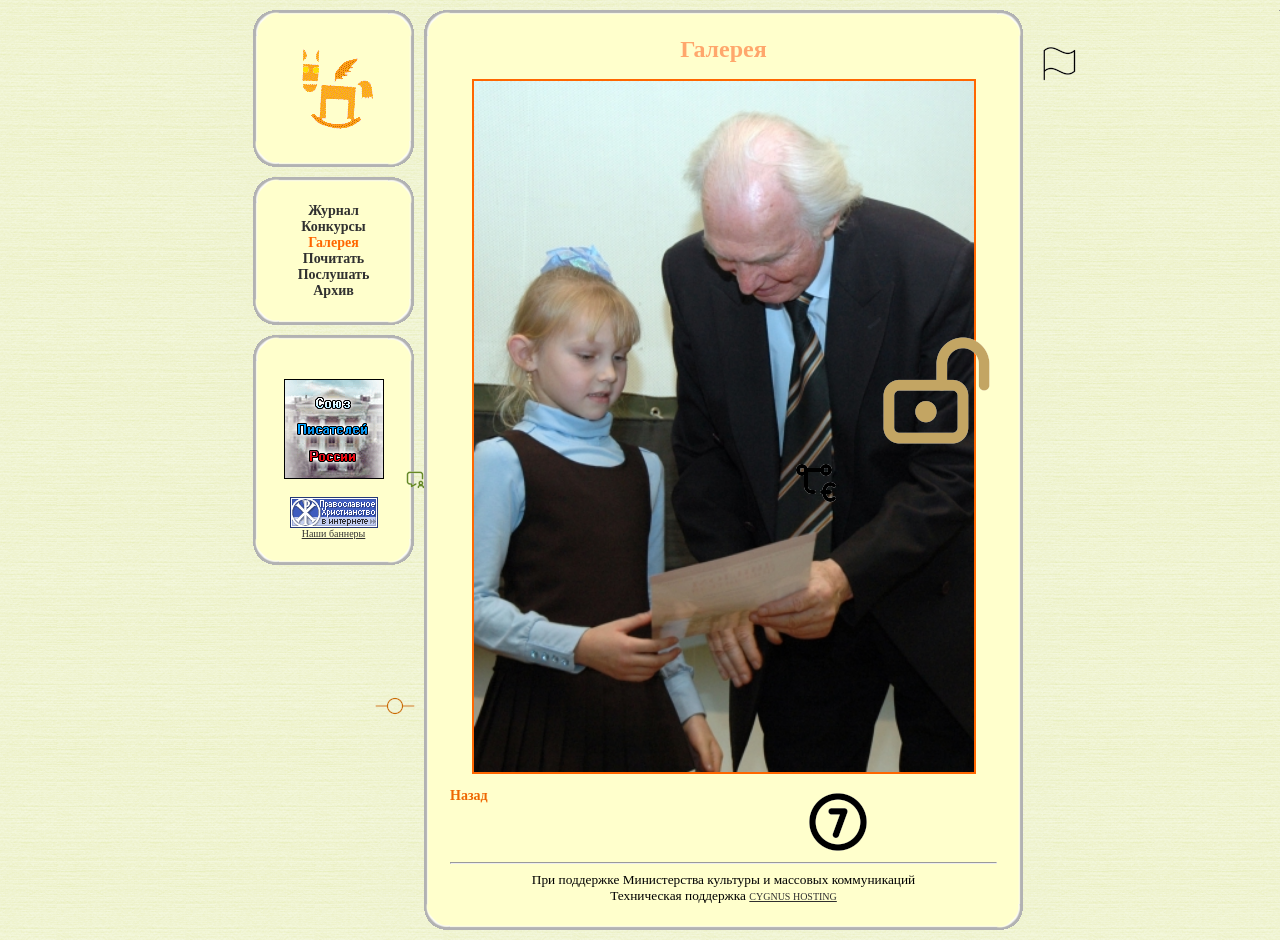  I want to click on view message from a specific user, so click(415, 479).